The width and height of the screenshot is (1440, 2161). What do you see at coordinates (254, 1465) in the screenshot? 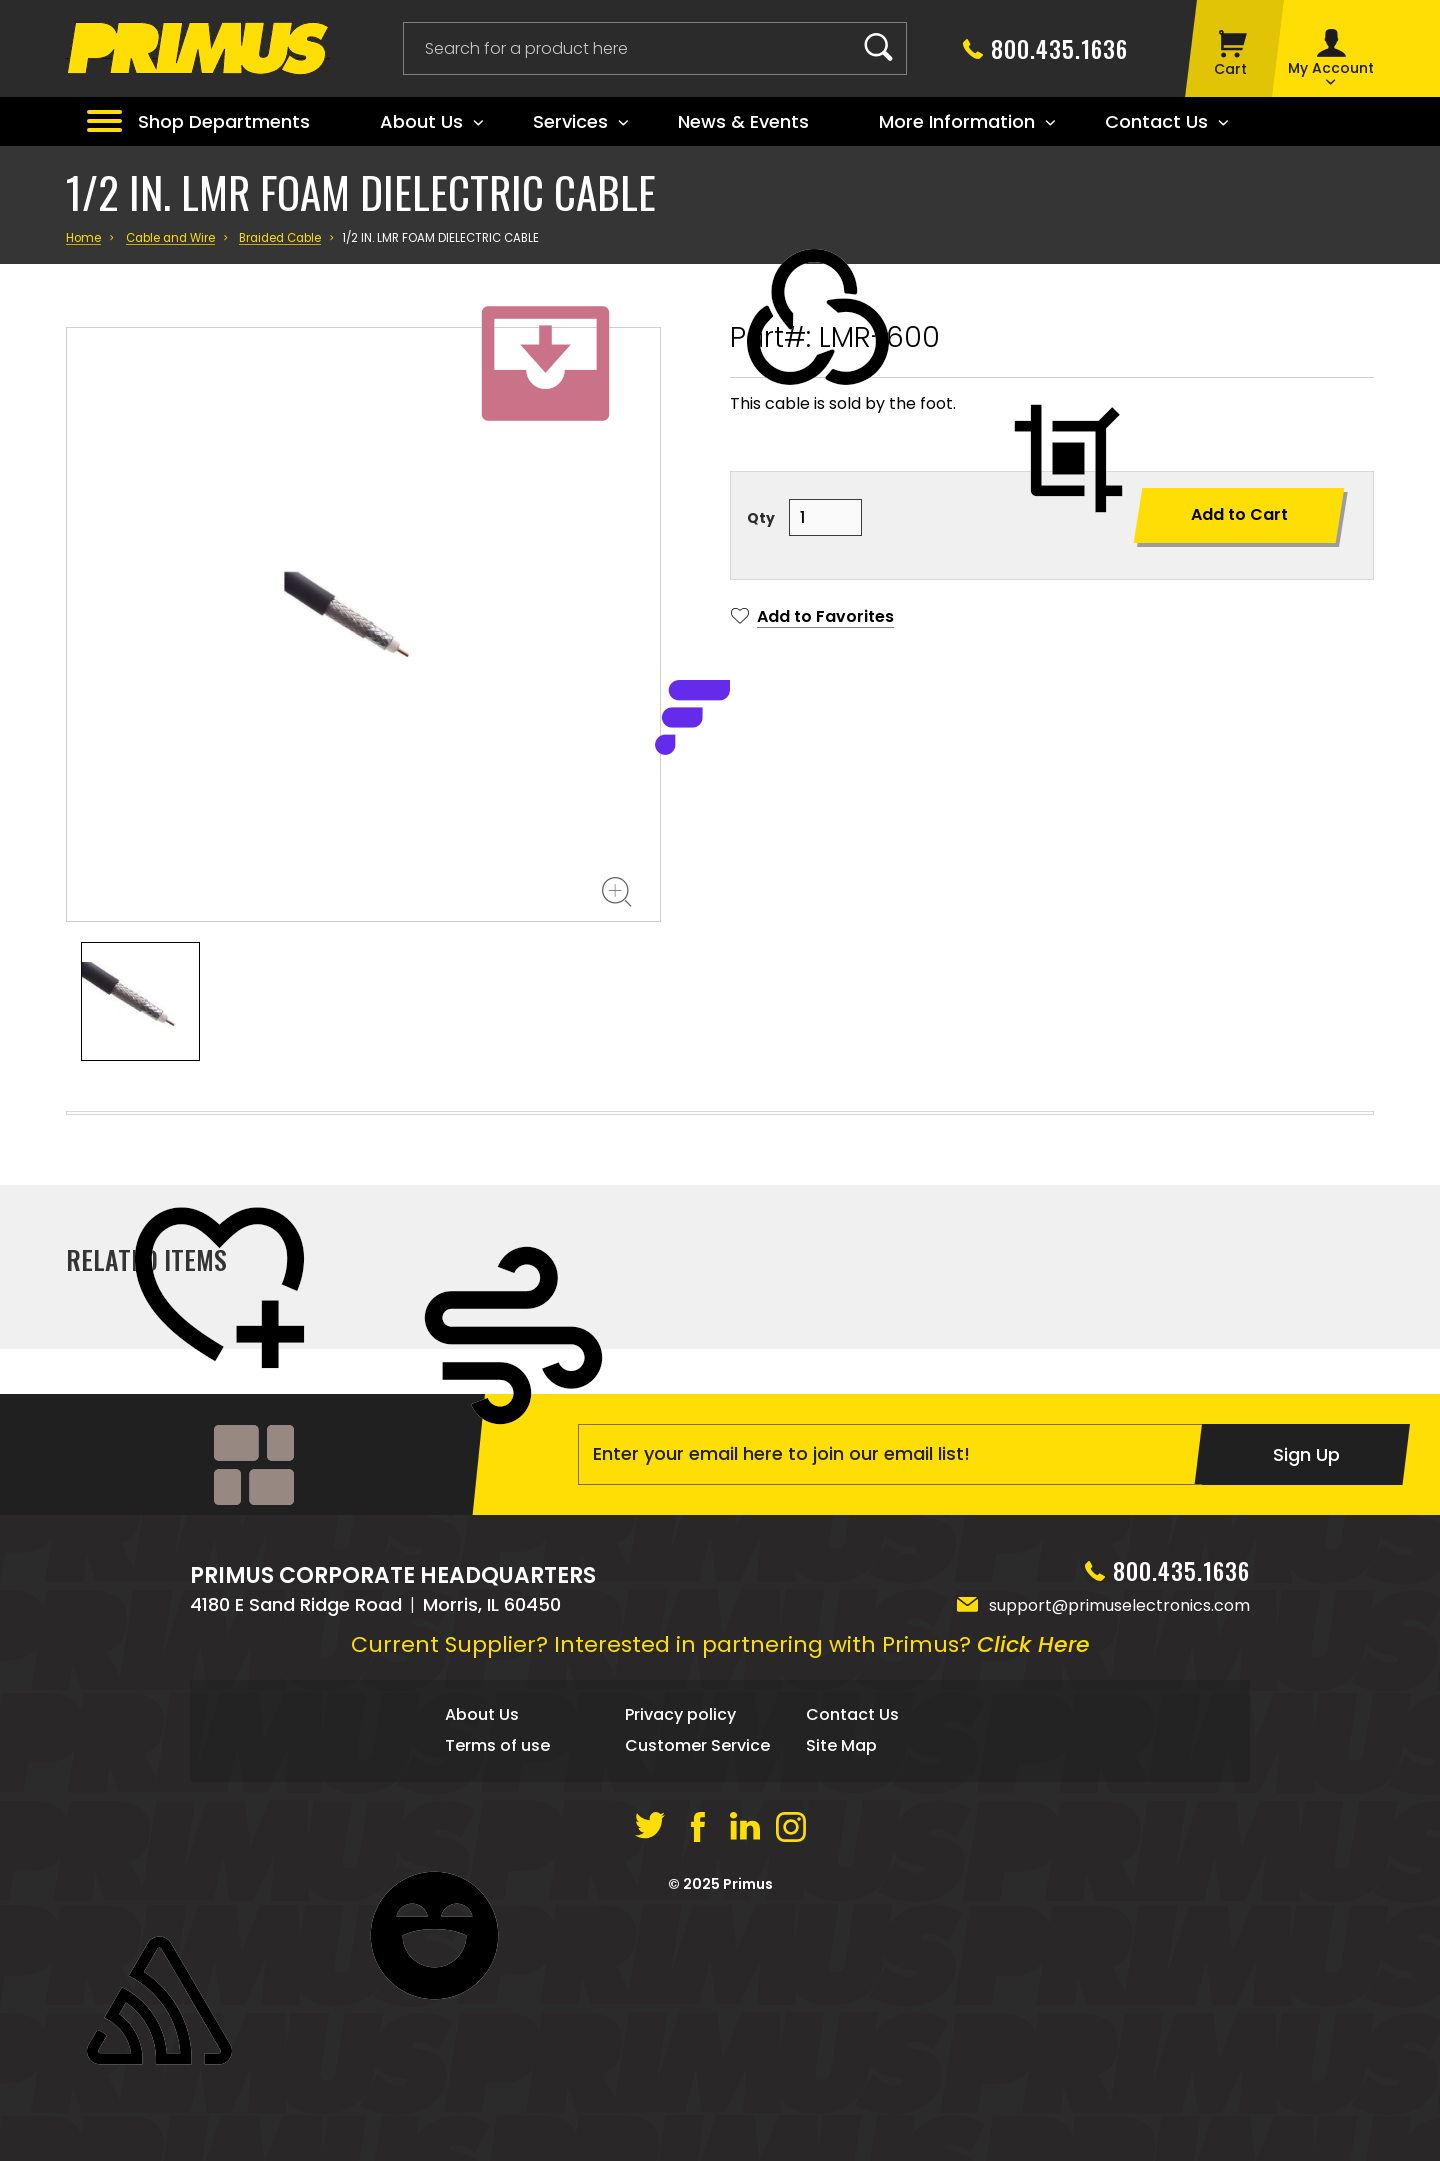
I see `access the dashboard or control panel` at bounding box center [254, 1465].